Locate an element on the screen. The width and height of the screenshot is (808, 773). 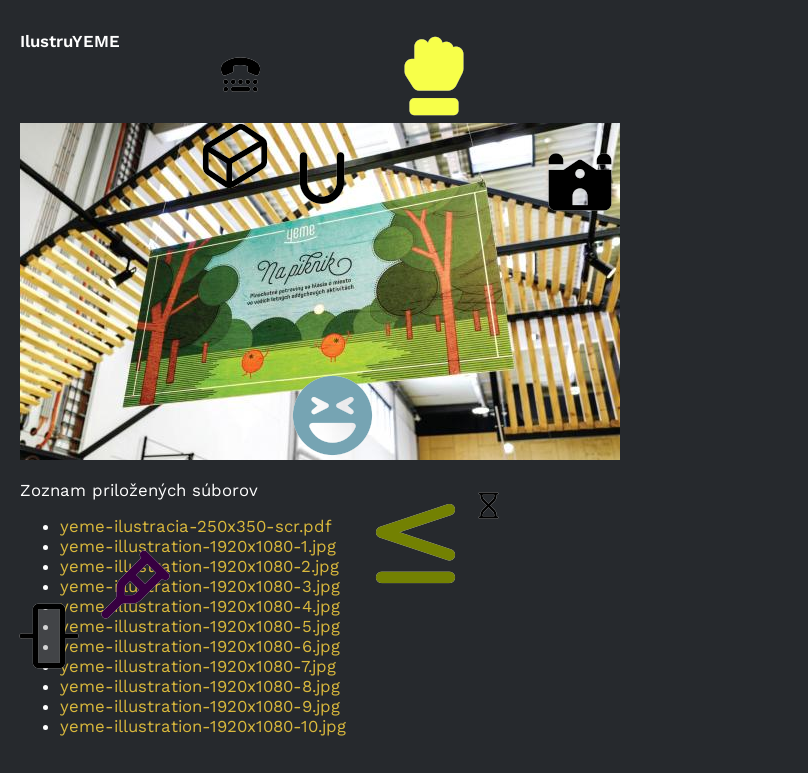
indicates a fist bump or greeting gesture is located at coordinates (434, 76).